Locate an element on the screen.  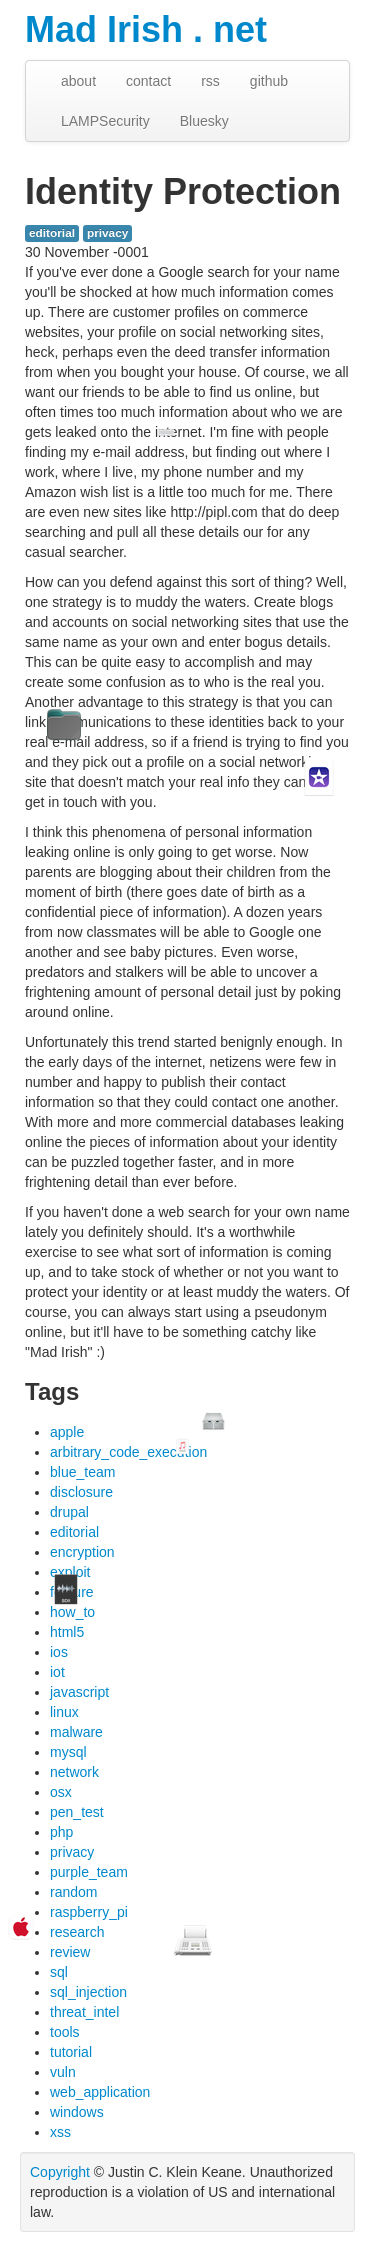
an SDII audio file in GarageBand or Logic Pro is located at coordinates (66, 1590).